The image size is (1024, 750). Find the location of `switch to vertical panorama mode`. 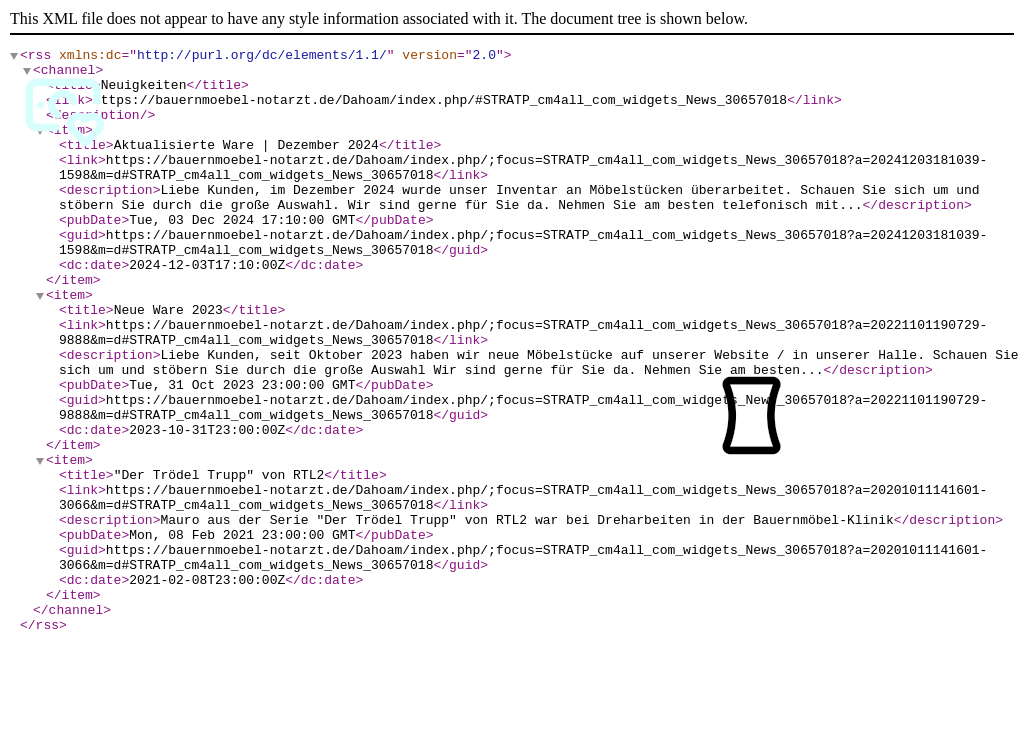

switch to vertical panorama mode is located at coordinates (751, 415).